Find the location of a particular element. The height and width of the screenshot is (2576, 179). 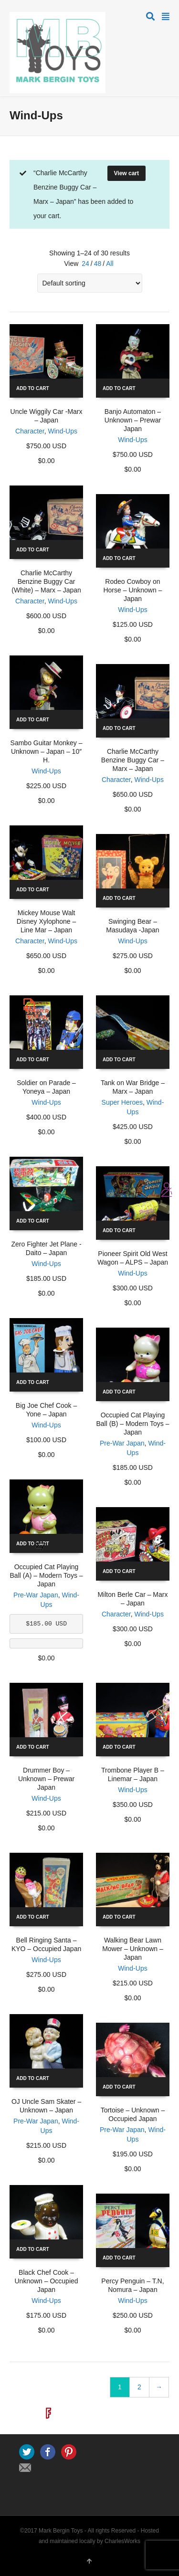

open an audio file is located at coordinates (29, 1005).